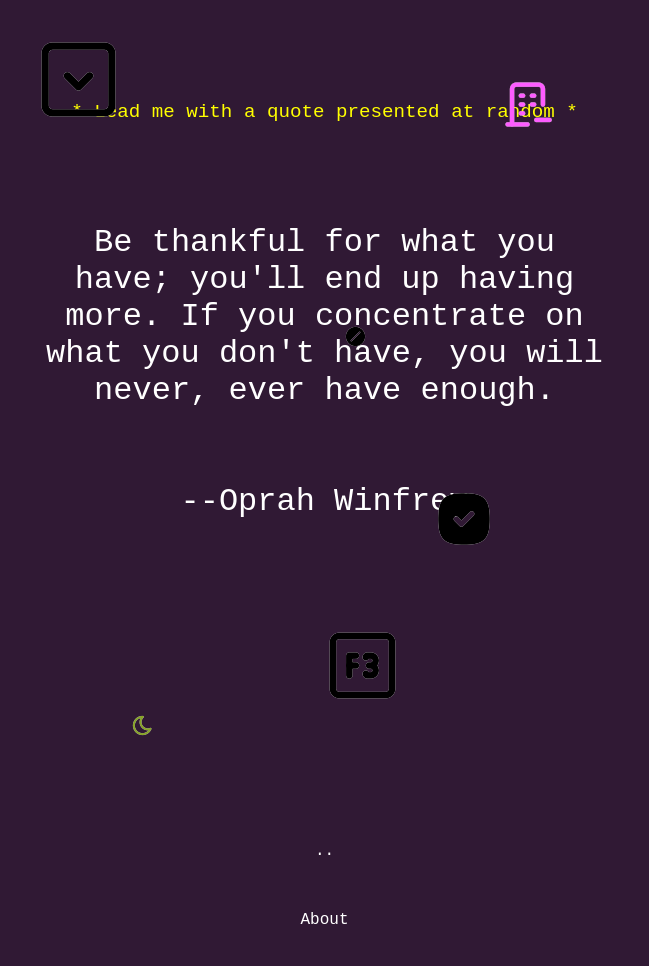  I want to click on remove a building from your list, so click(527, 104).